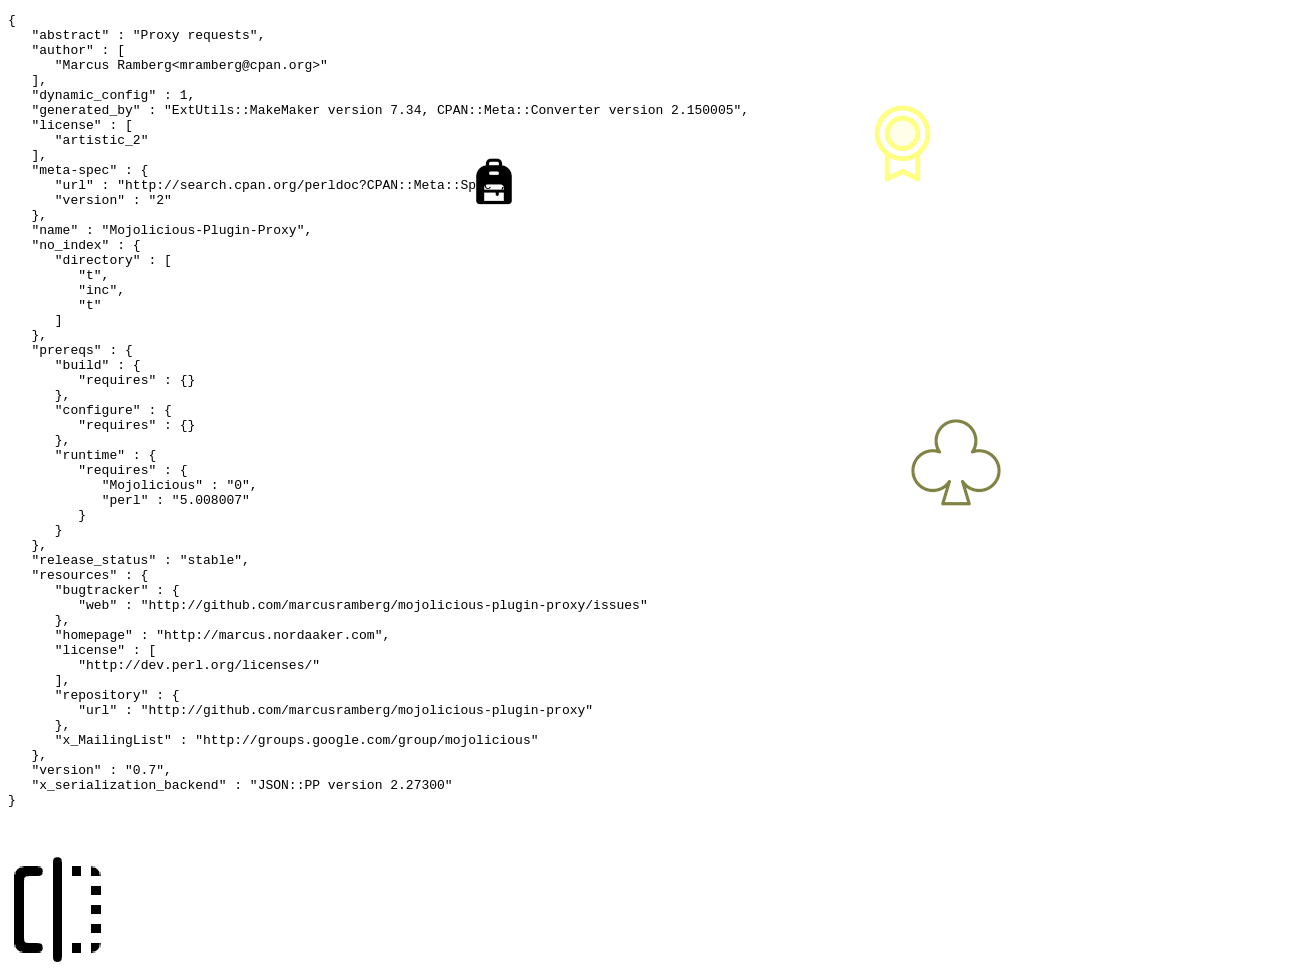 The width and height of the screenshot is (1302, 980). Describe the element at coordinates (956, 464) in the screenshot. I see `club suit symbol for card games` at that location.